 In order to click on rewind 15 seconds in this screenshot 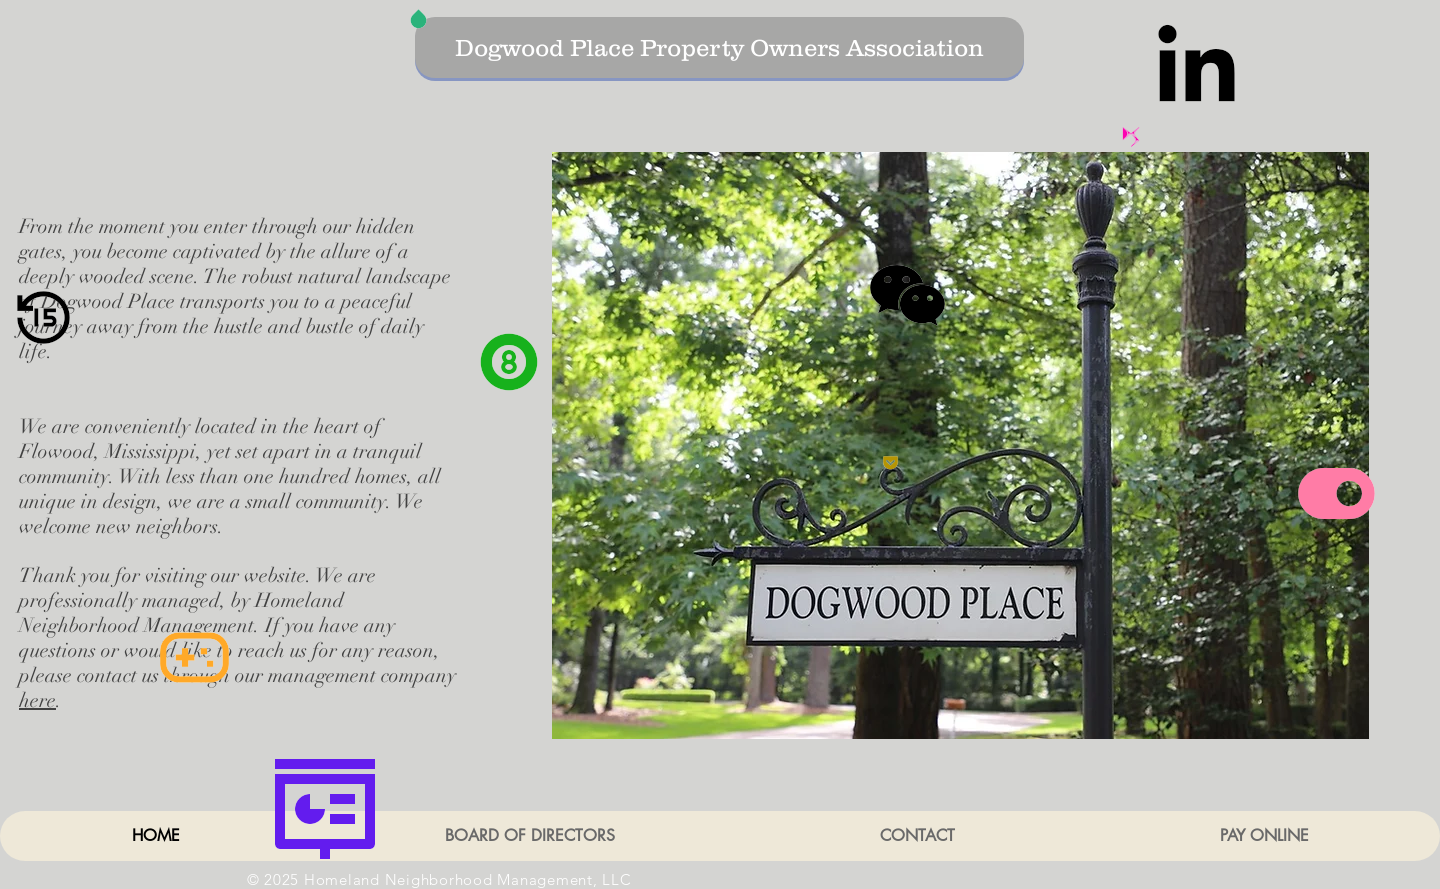, I will do `click(43, 317)`.